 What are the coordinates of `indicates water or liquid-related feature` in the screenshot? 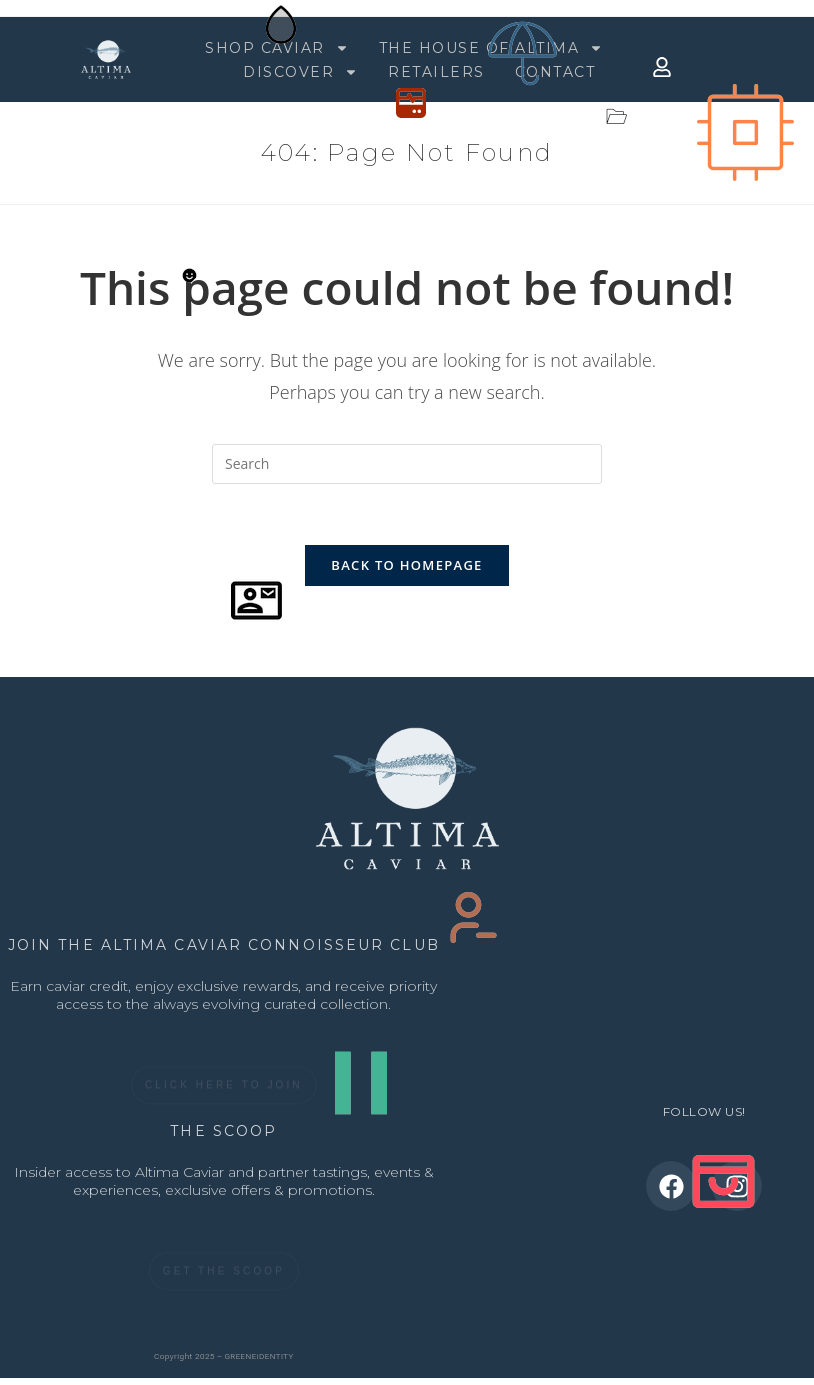 It's located at (281, 26).